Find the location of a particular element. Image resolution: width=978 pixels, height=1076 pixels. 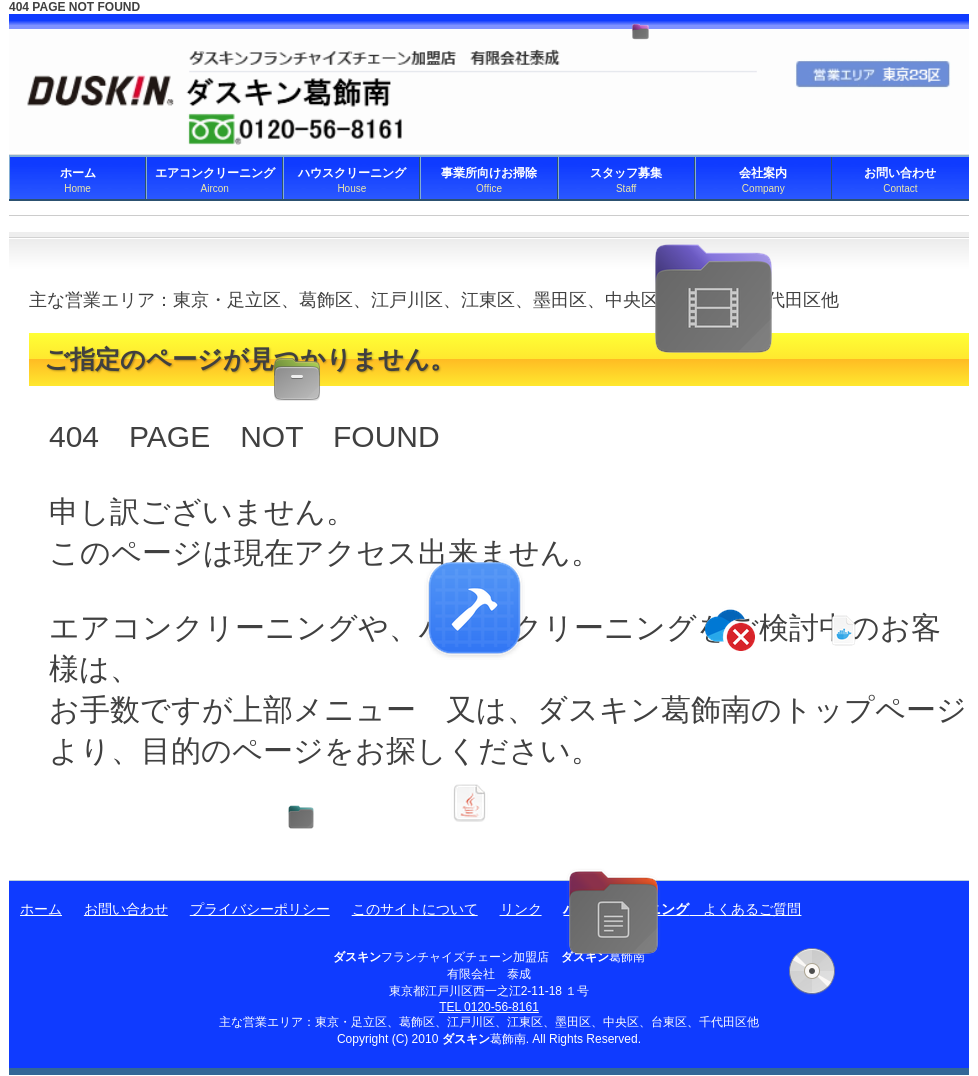

open your videos folder is located at coordinates (713, 298).